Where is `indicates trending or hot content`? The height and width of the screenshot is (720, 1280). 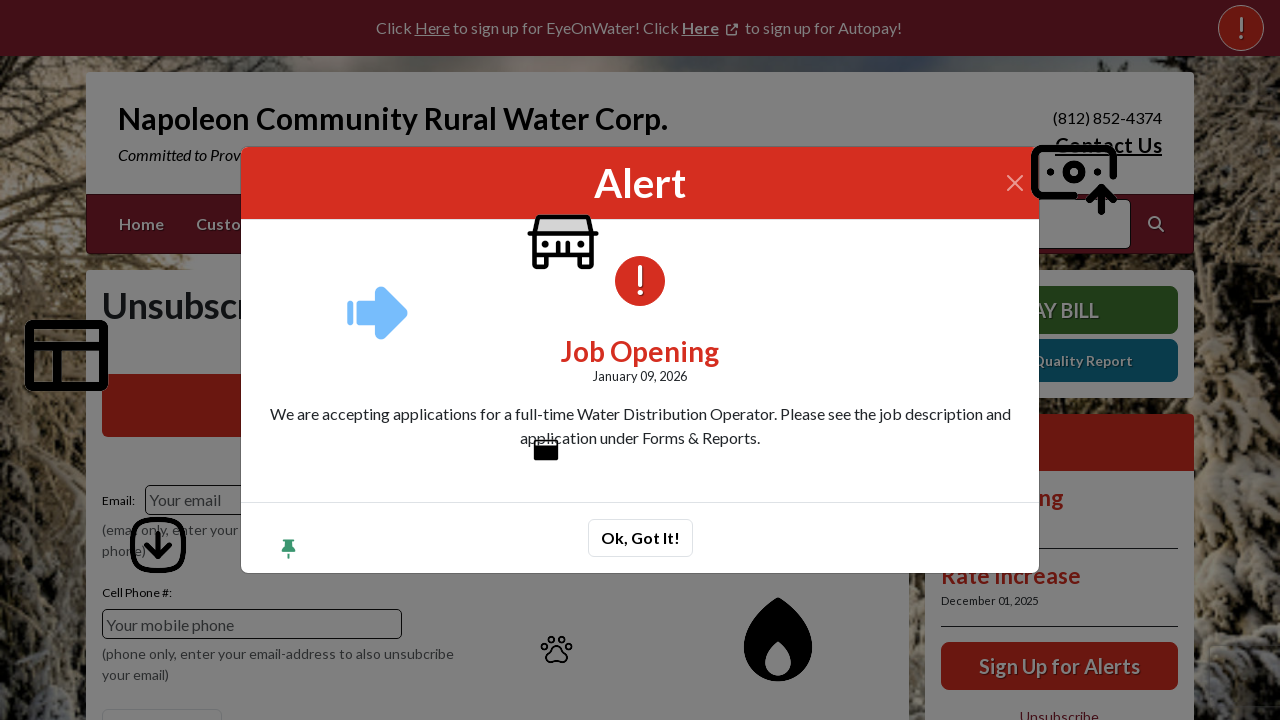
indicates trending or hot content is located at coordinates (778, 641).